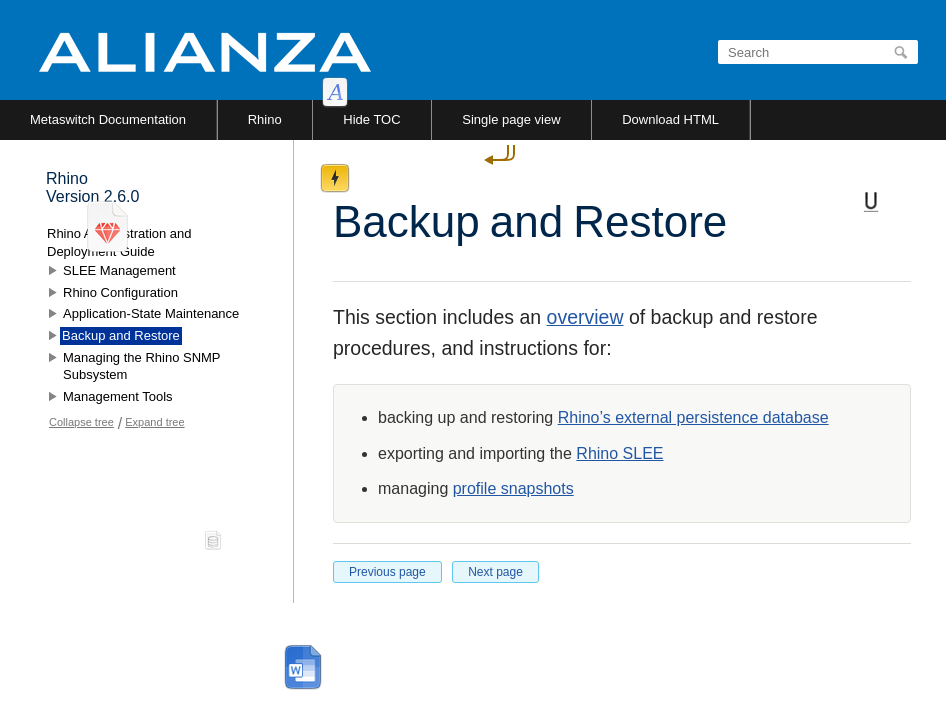  Describe the element at coordinates (107, 226) in the screenshot. I see `ruby programming language source file` at that location.